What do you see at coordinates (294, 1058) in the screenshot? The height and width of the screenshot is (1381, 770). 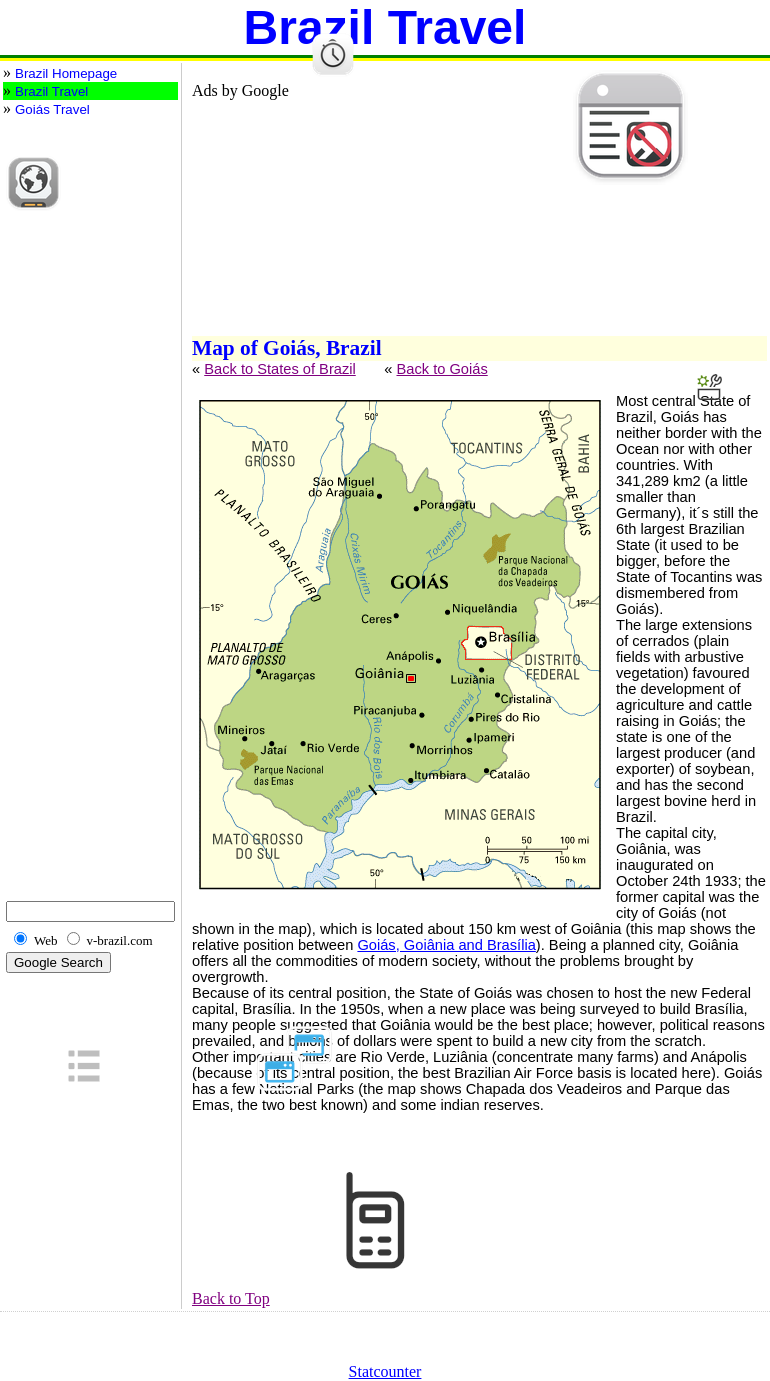 I see `duplicate display mode enabled` at bounding box center [294, 1058].